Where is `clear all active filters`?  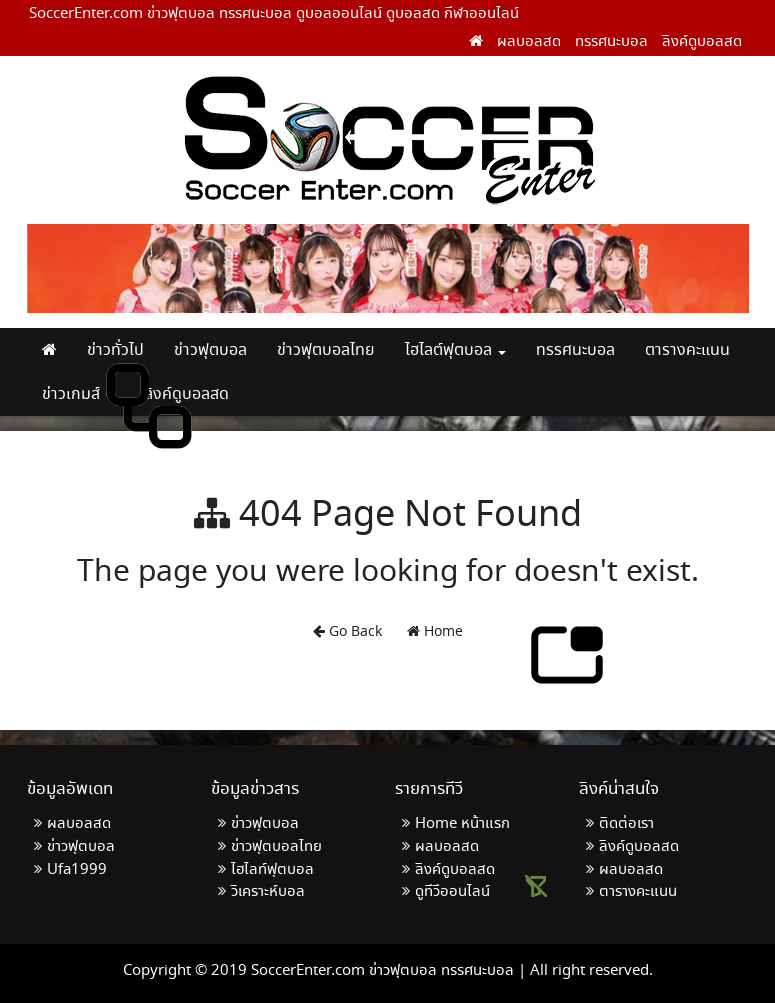
clear all active filters is located at coordinates (536, 886).